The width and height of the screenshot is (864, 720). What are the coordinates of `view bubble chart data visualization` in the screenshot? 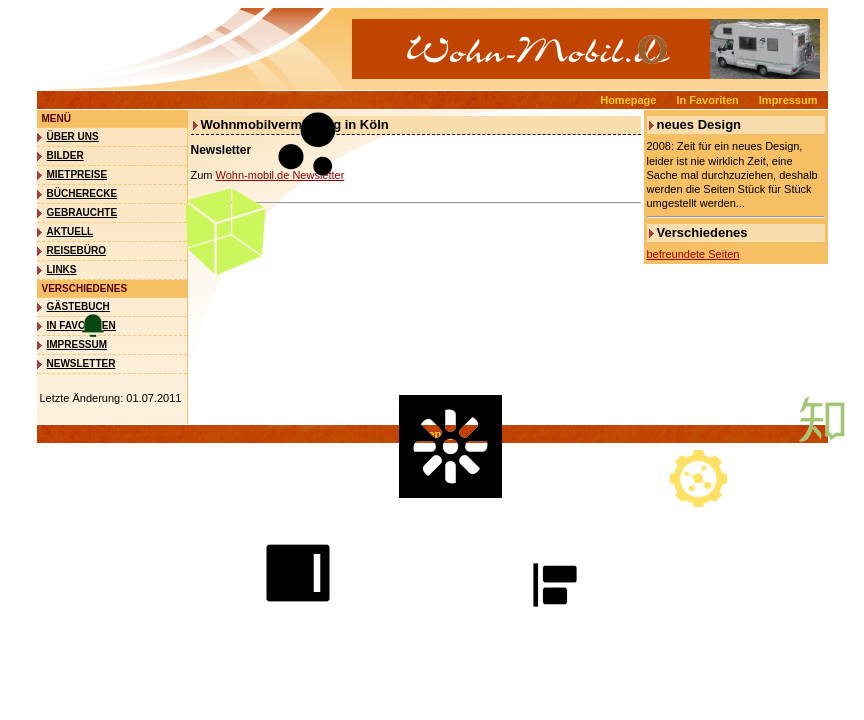 It's located at (310, 144).